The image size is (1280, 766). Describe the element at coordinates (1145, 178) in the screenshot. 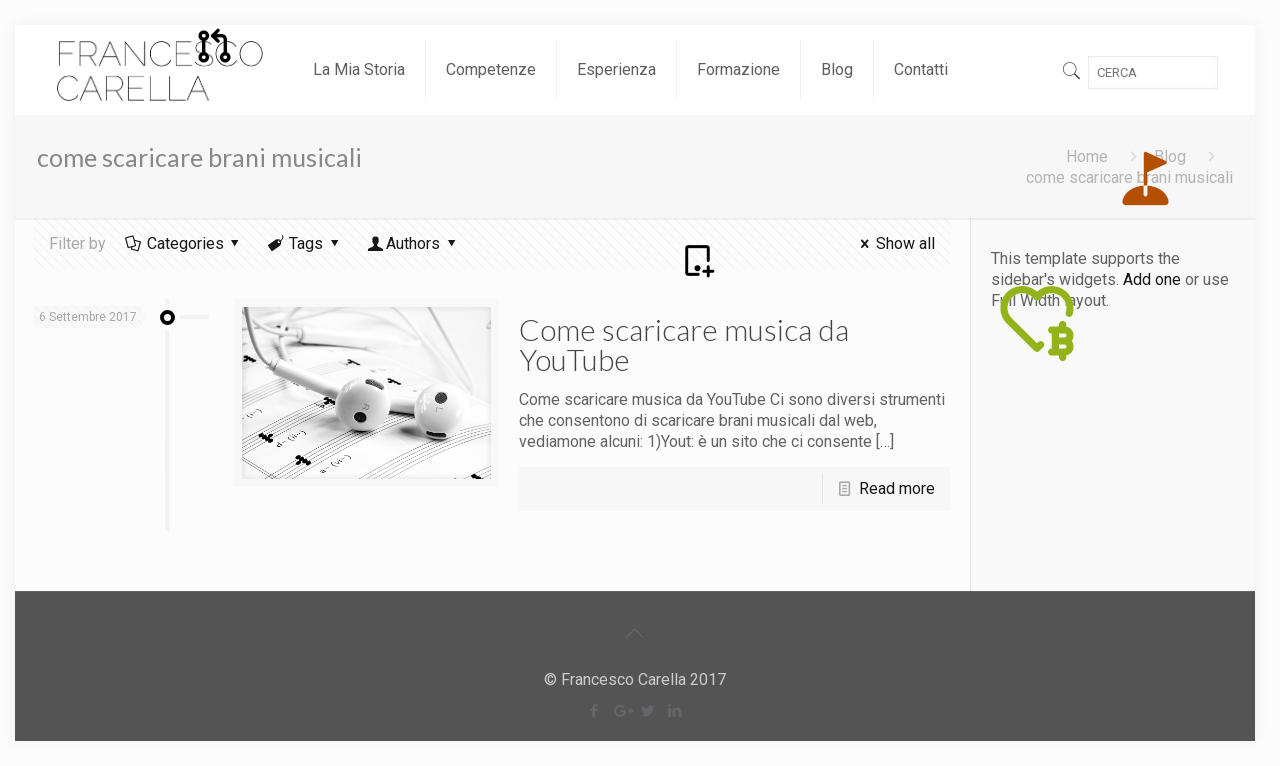

I see `view golf courses or activities` at that location.